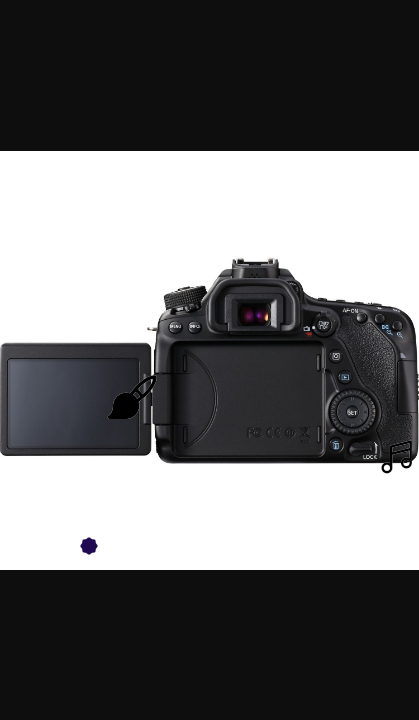 This screenshot has width=419, height=720. Describe the element at coordinates (134, 398) in the screenshot. I see `access drawing or painting tools` at that location.